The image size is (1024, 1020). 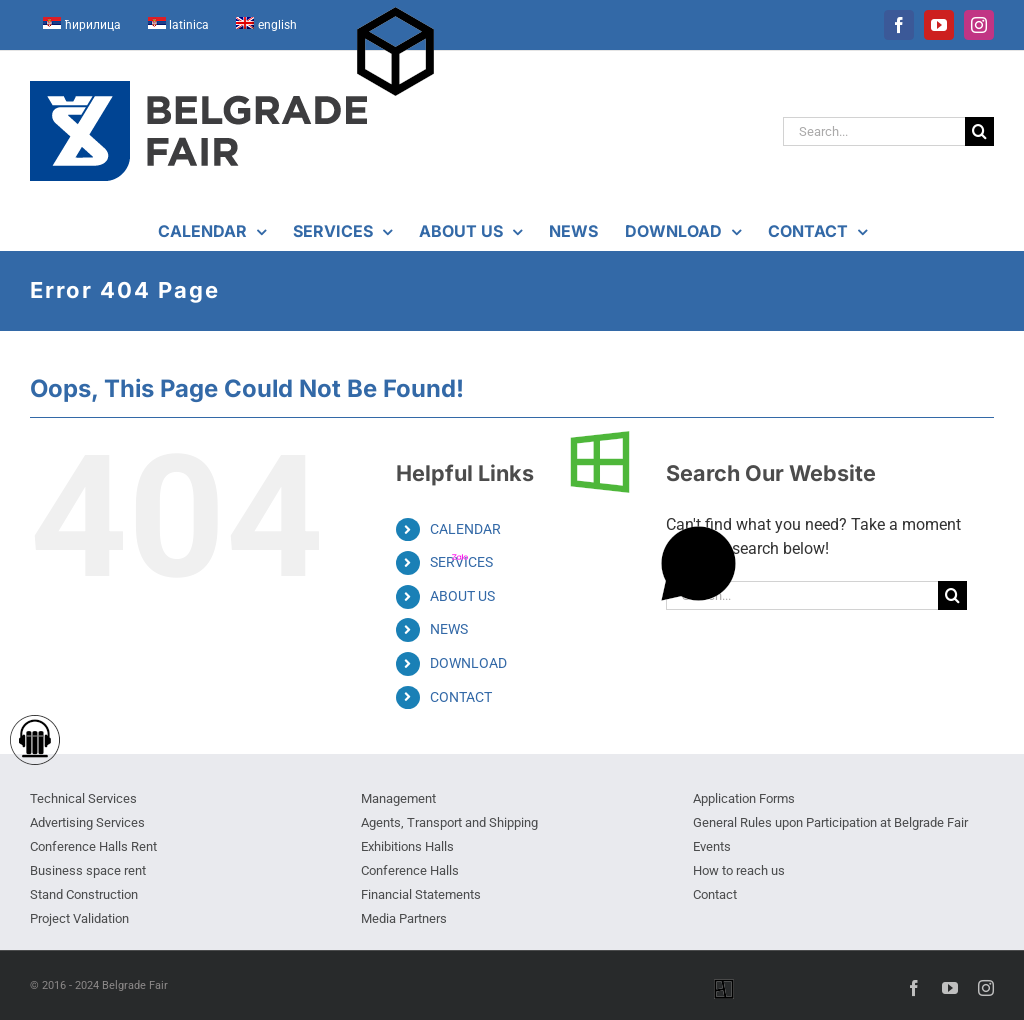 What do you see at coordinates (35, 740) in the screenshot?
I see `open audiobookshelf app` at bounding box center [35, 740].